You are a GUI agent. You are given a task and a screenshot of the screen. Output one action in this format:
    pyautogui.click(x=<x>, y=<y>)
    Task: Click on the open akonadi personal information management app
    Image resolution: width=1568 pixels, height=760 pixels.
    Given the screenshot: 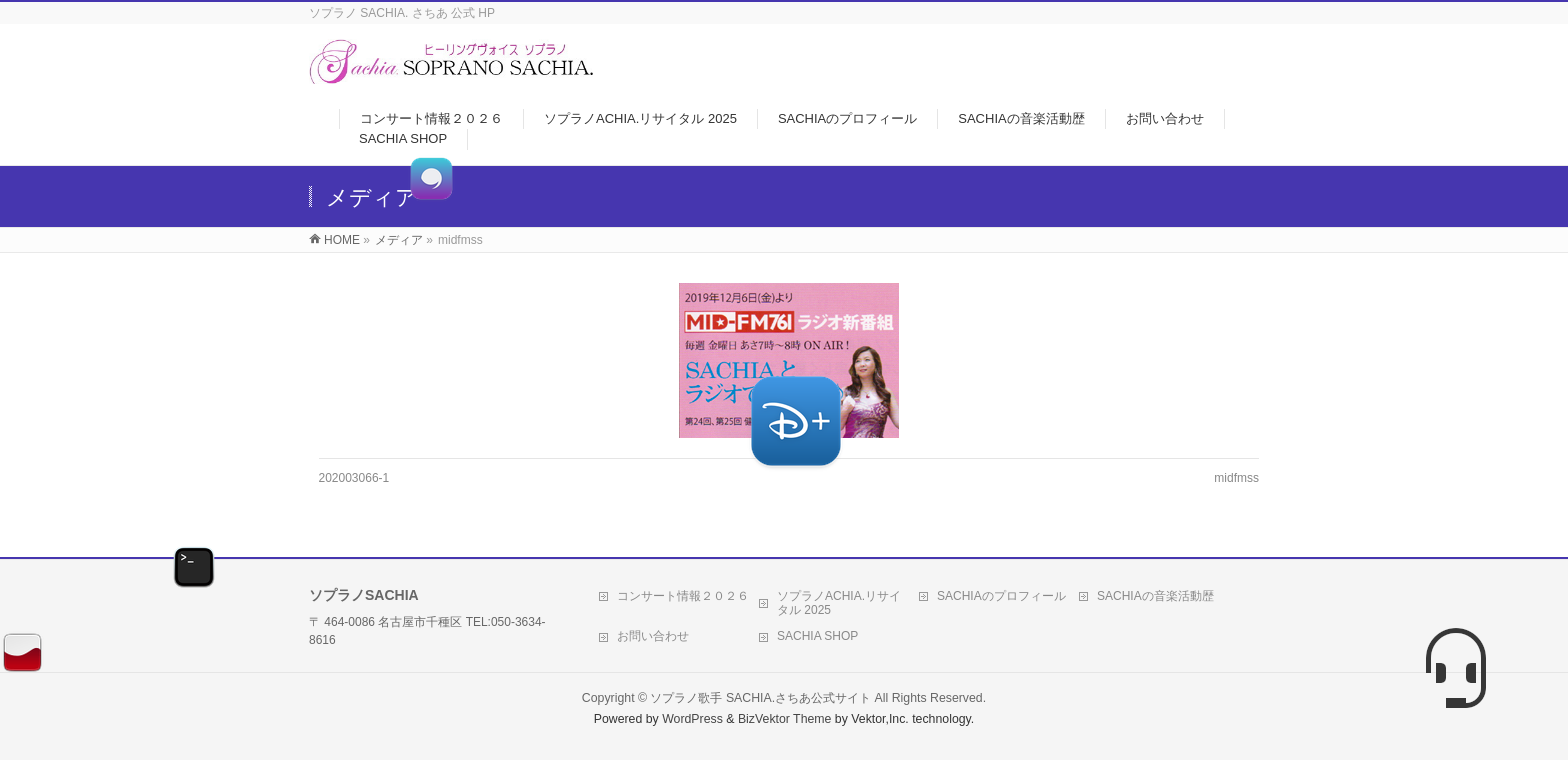 What is the action you would take?
    pyautogui.click(x=431, y=178)
    